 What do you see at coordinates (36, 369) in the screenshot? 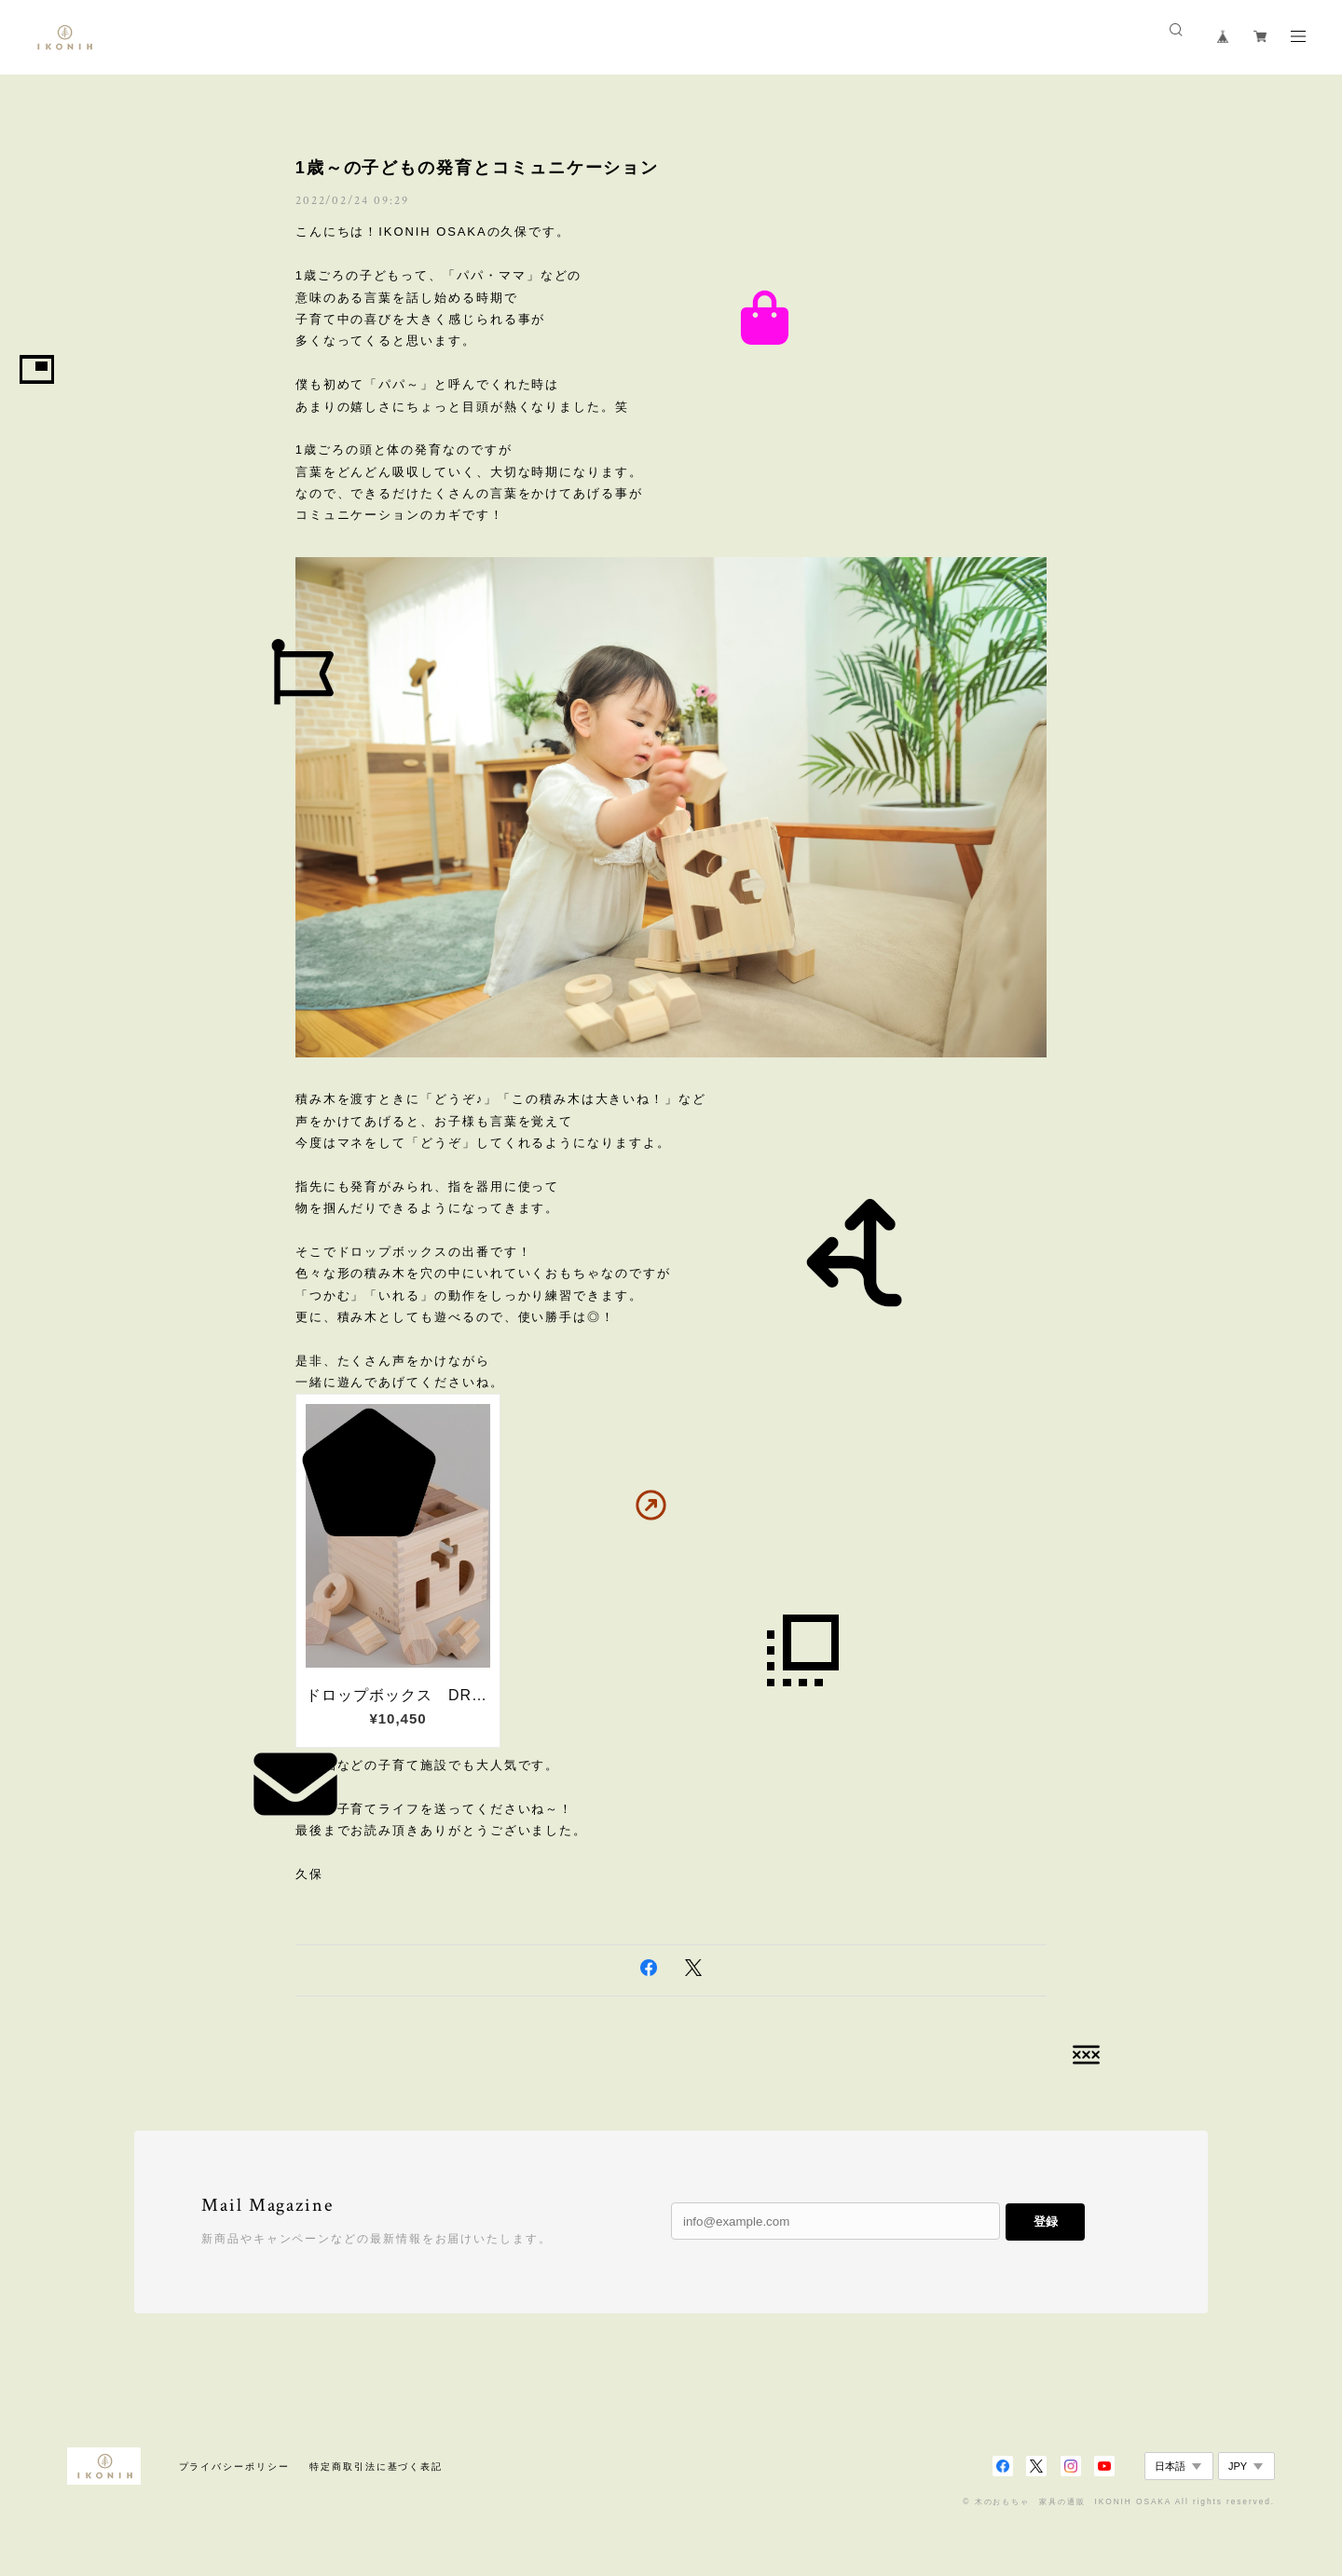
I see `enable picture-in-picture mode` at bounding box center [36, 369].